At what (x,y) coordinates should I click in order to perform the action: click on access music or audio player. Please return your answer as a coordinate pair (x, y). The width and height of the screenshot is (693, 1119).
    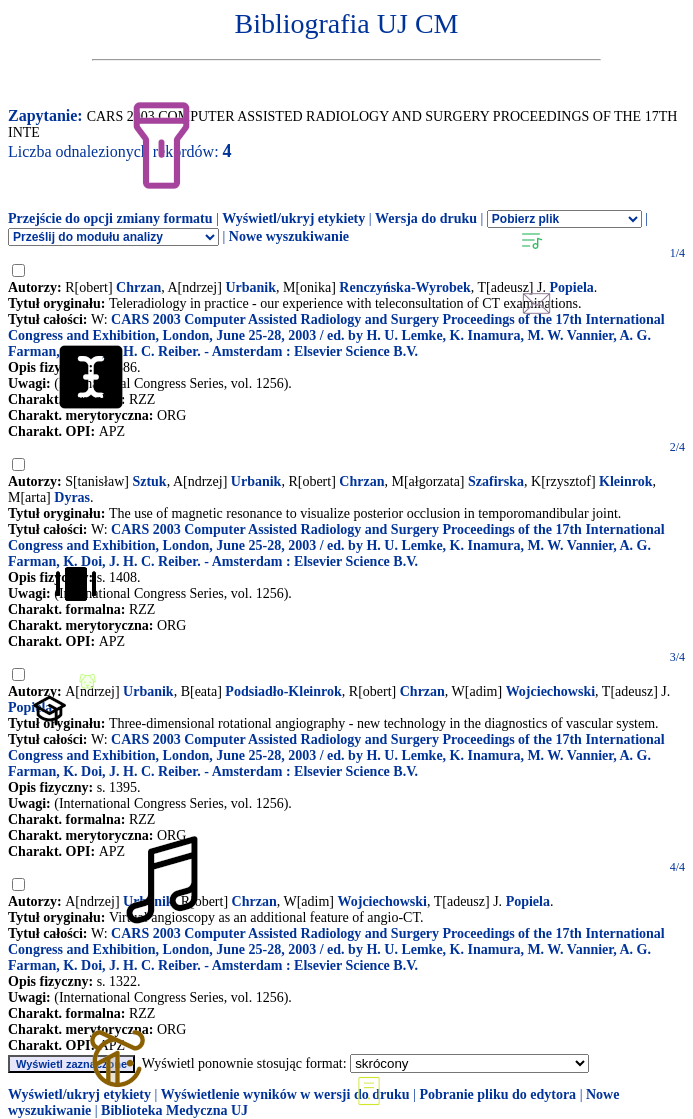
    Looking at the image, I should click on (163, 879).